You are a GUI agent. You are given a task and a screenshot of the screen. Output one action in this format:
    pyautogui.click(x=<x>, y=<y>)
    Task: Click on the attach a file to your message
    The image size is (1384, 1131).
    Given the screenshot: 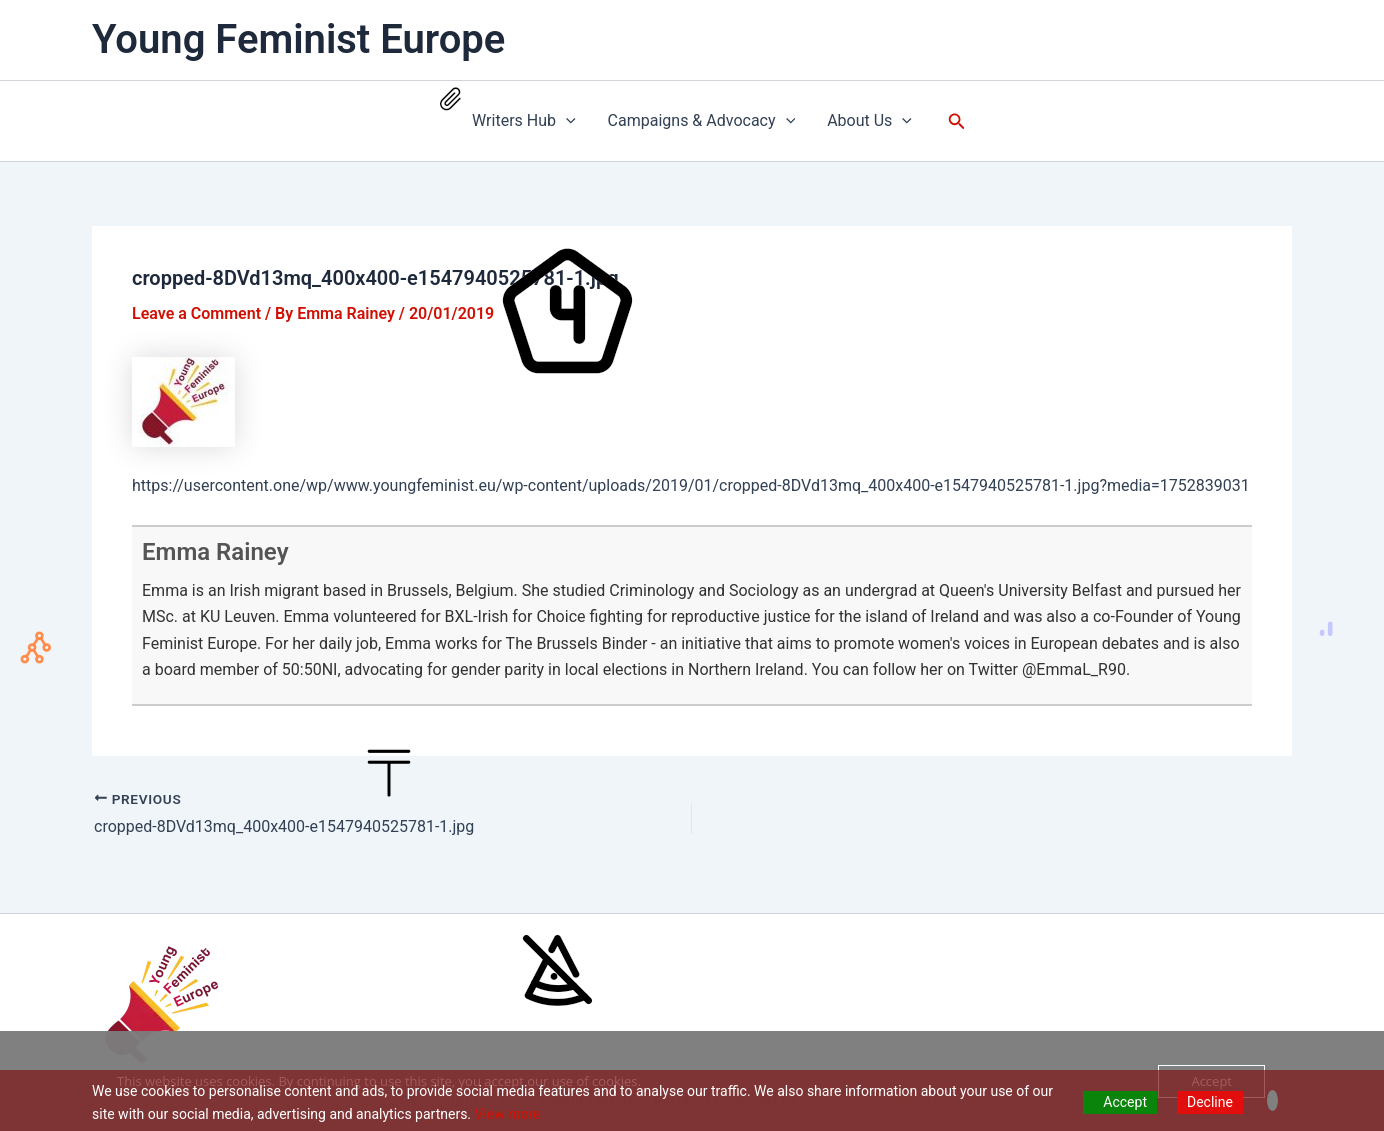 What is the action you would take?
    pyautogui.click(x=450, y=99)
    